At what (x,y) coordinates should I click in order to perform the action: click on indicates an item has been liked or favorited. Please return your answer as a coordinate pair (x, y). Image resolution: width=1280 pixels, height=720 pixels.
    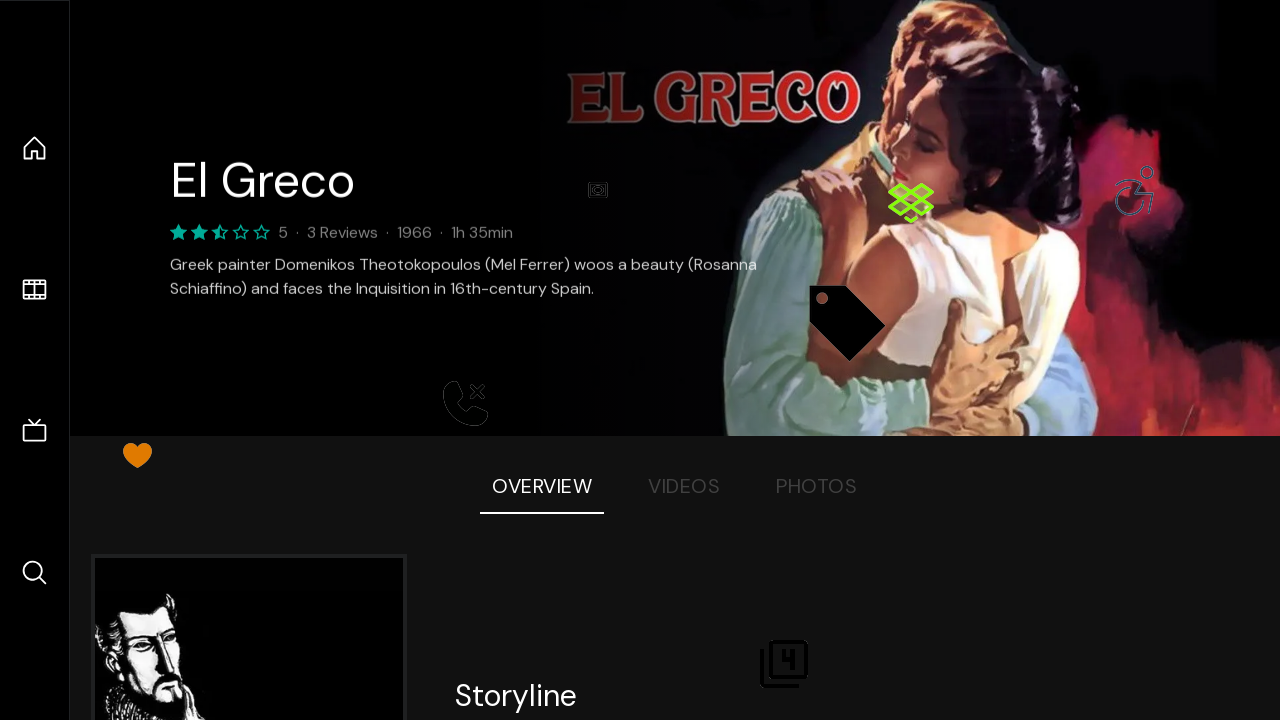
    Looking at the image, I should click on (137, 455).